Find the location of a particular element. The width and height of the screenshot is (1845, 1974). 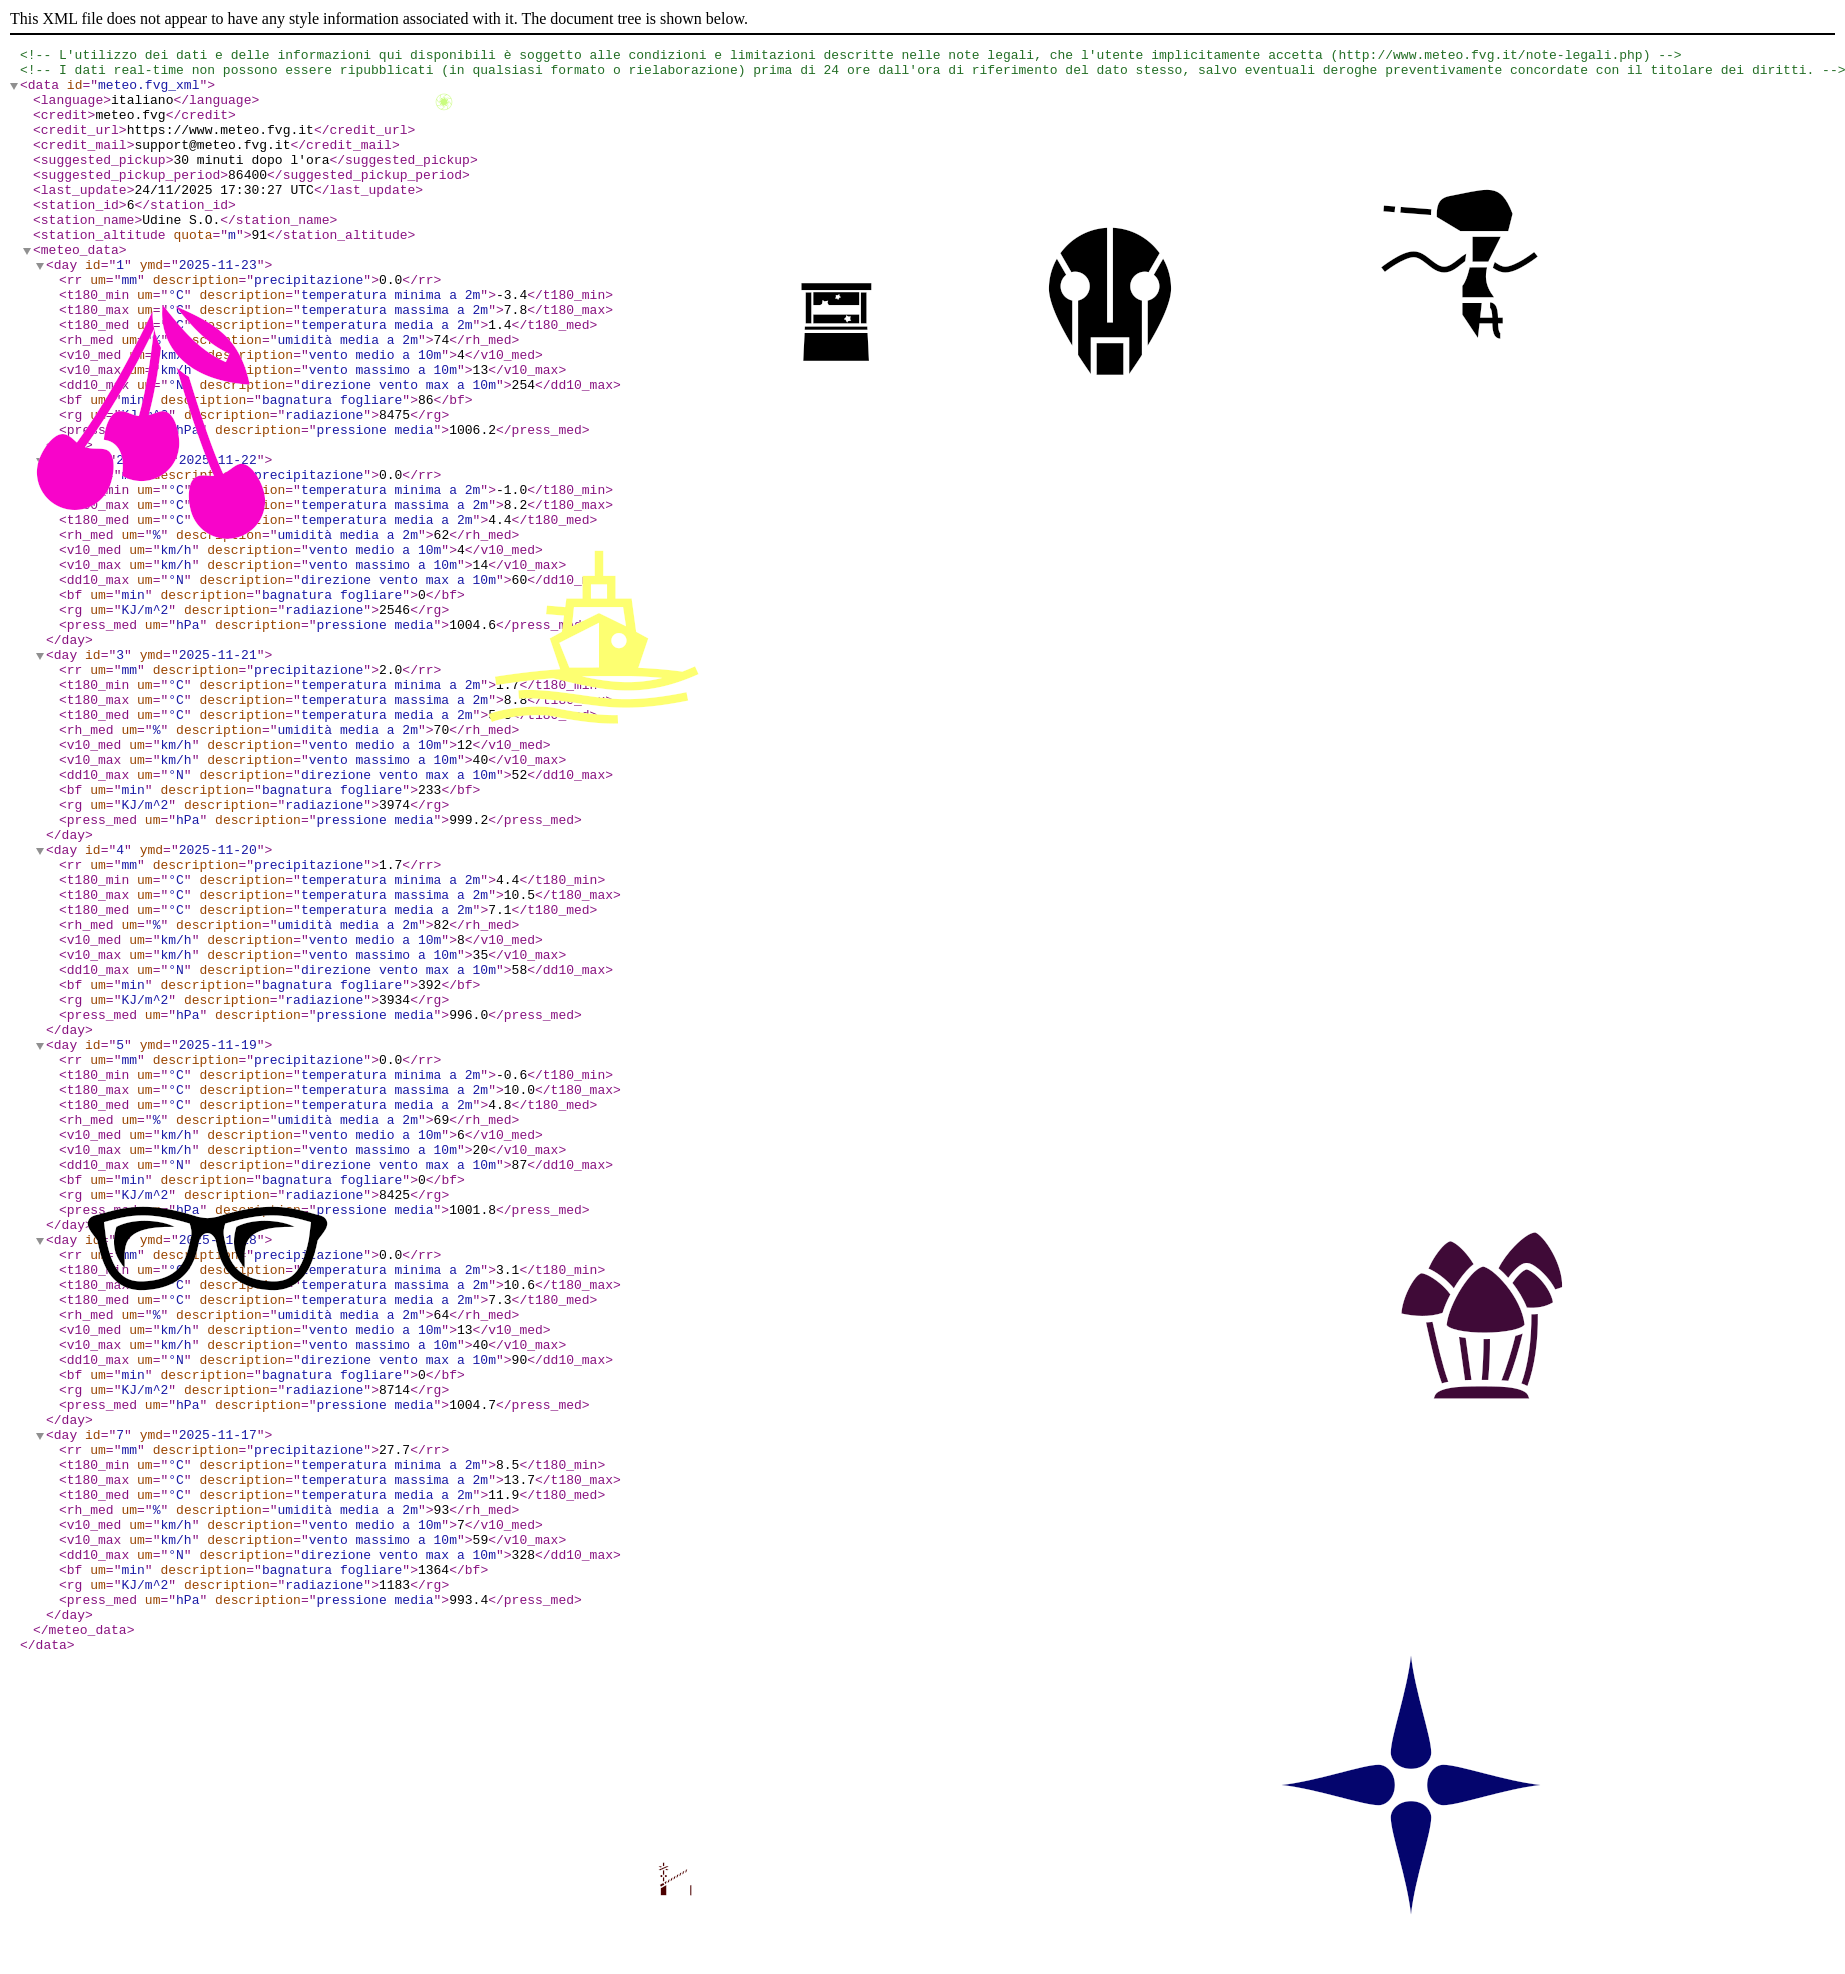

indicates bonus or reward in a game is located at coordinates (151, 418).